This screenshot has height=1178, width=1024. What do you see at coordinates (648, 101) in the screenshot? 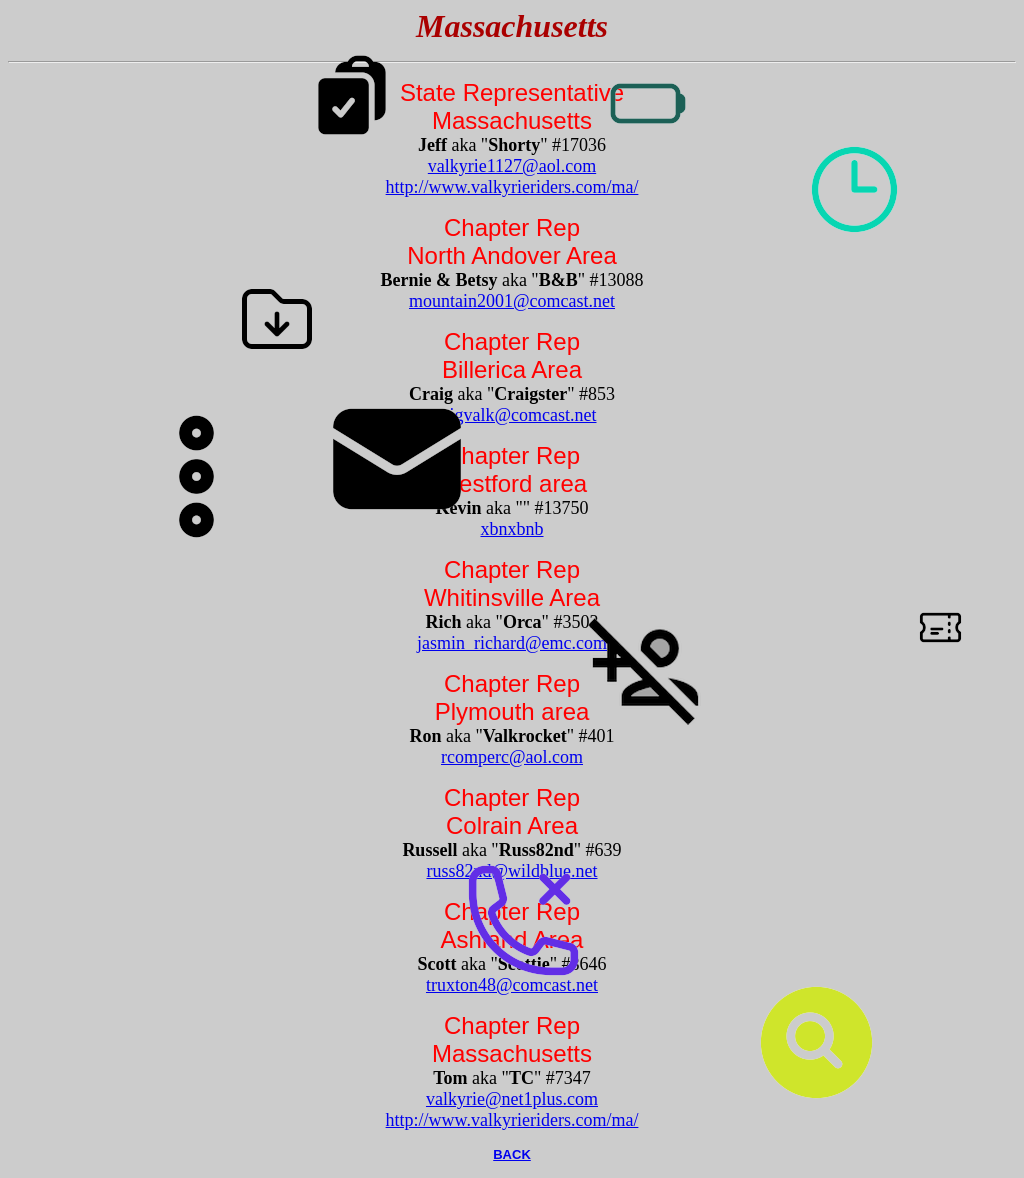
I see `indicates empty battery status` at bounding box center [648, 101].